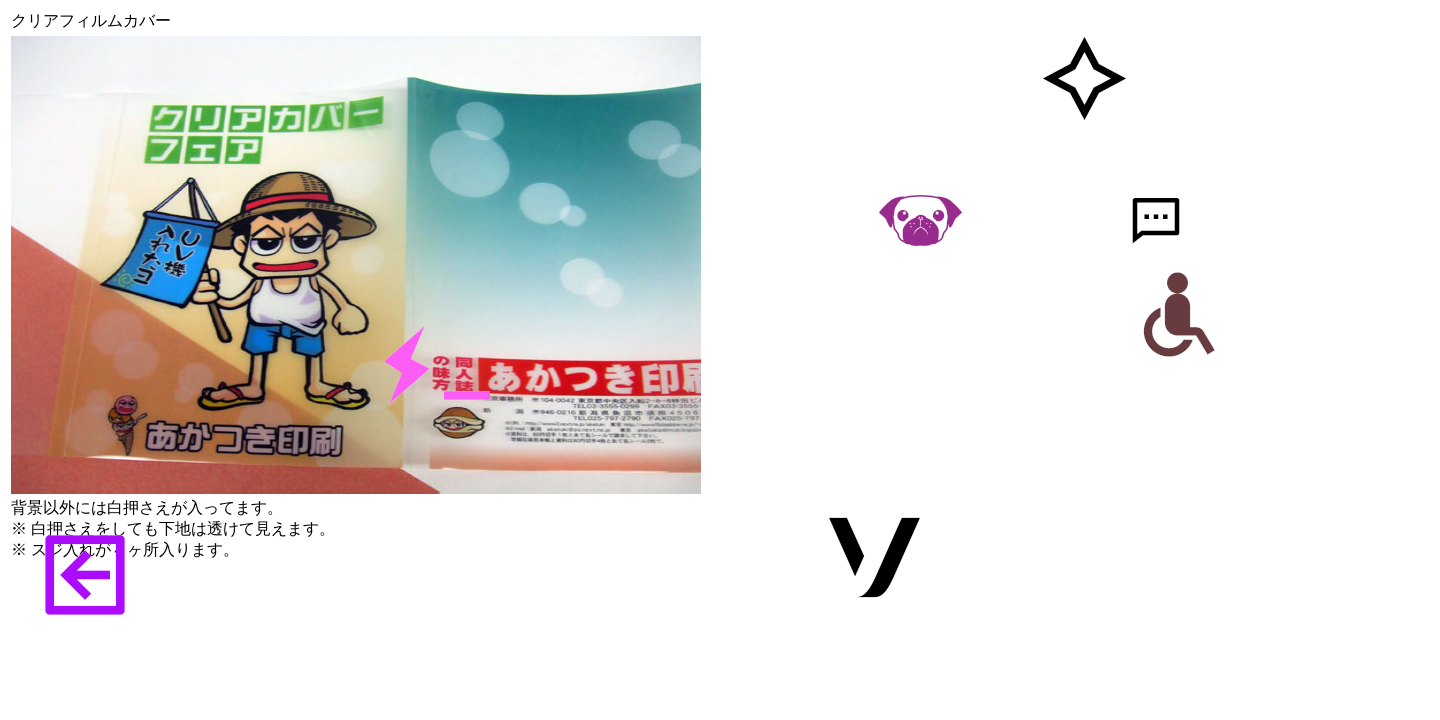 The image size is (1440, 720). Describe the element at coordinates (1177, 314) in the screenshot. I see `indicates wheelchair accessibility` at that location.